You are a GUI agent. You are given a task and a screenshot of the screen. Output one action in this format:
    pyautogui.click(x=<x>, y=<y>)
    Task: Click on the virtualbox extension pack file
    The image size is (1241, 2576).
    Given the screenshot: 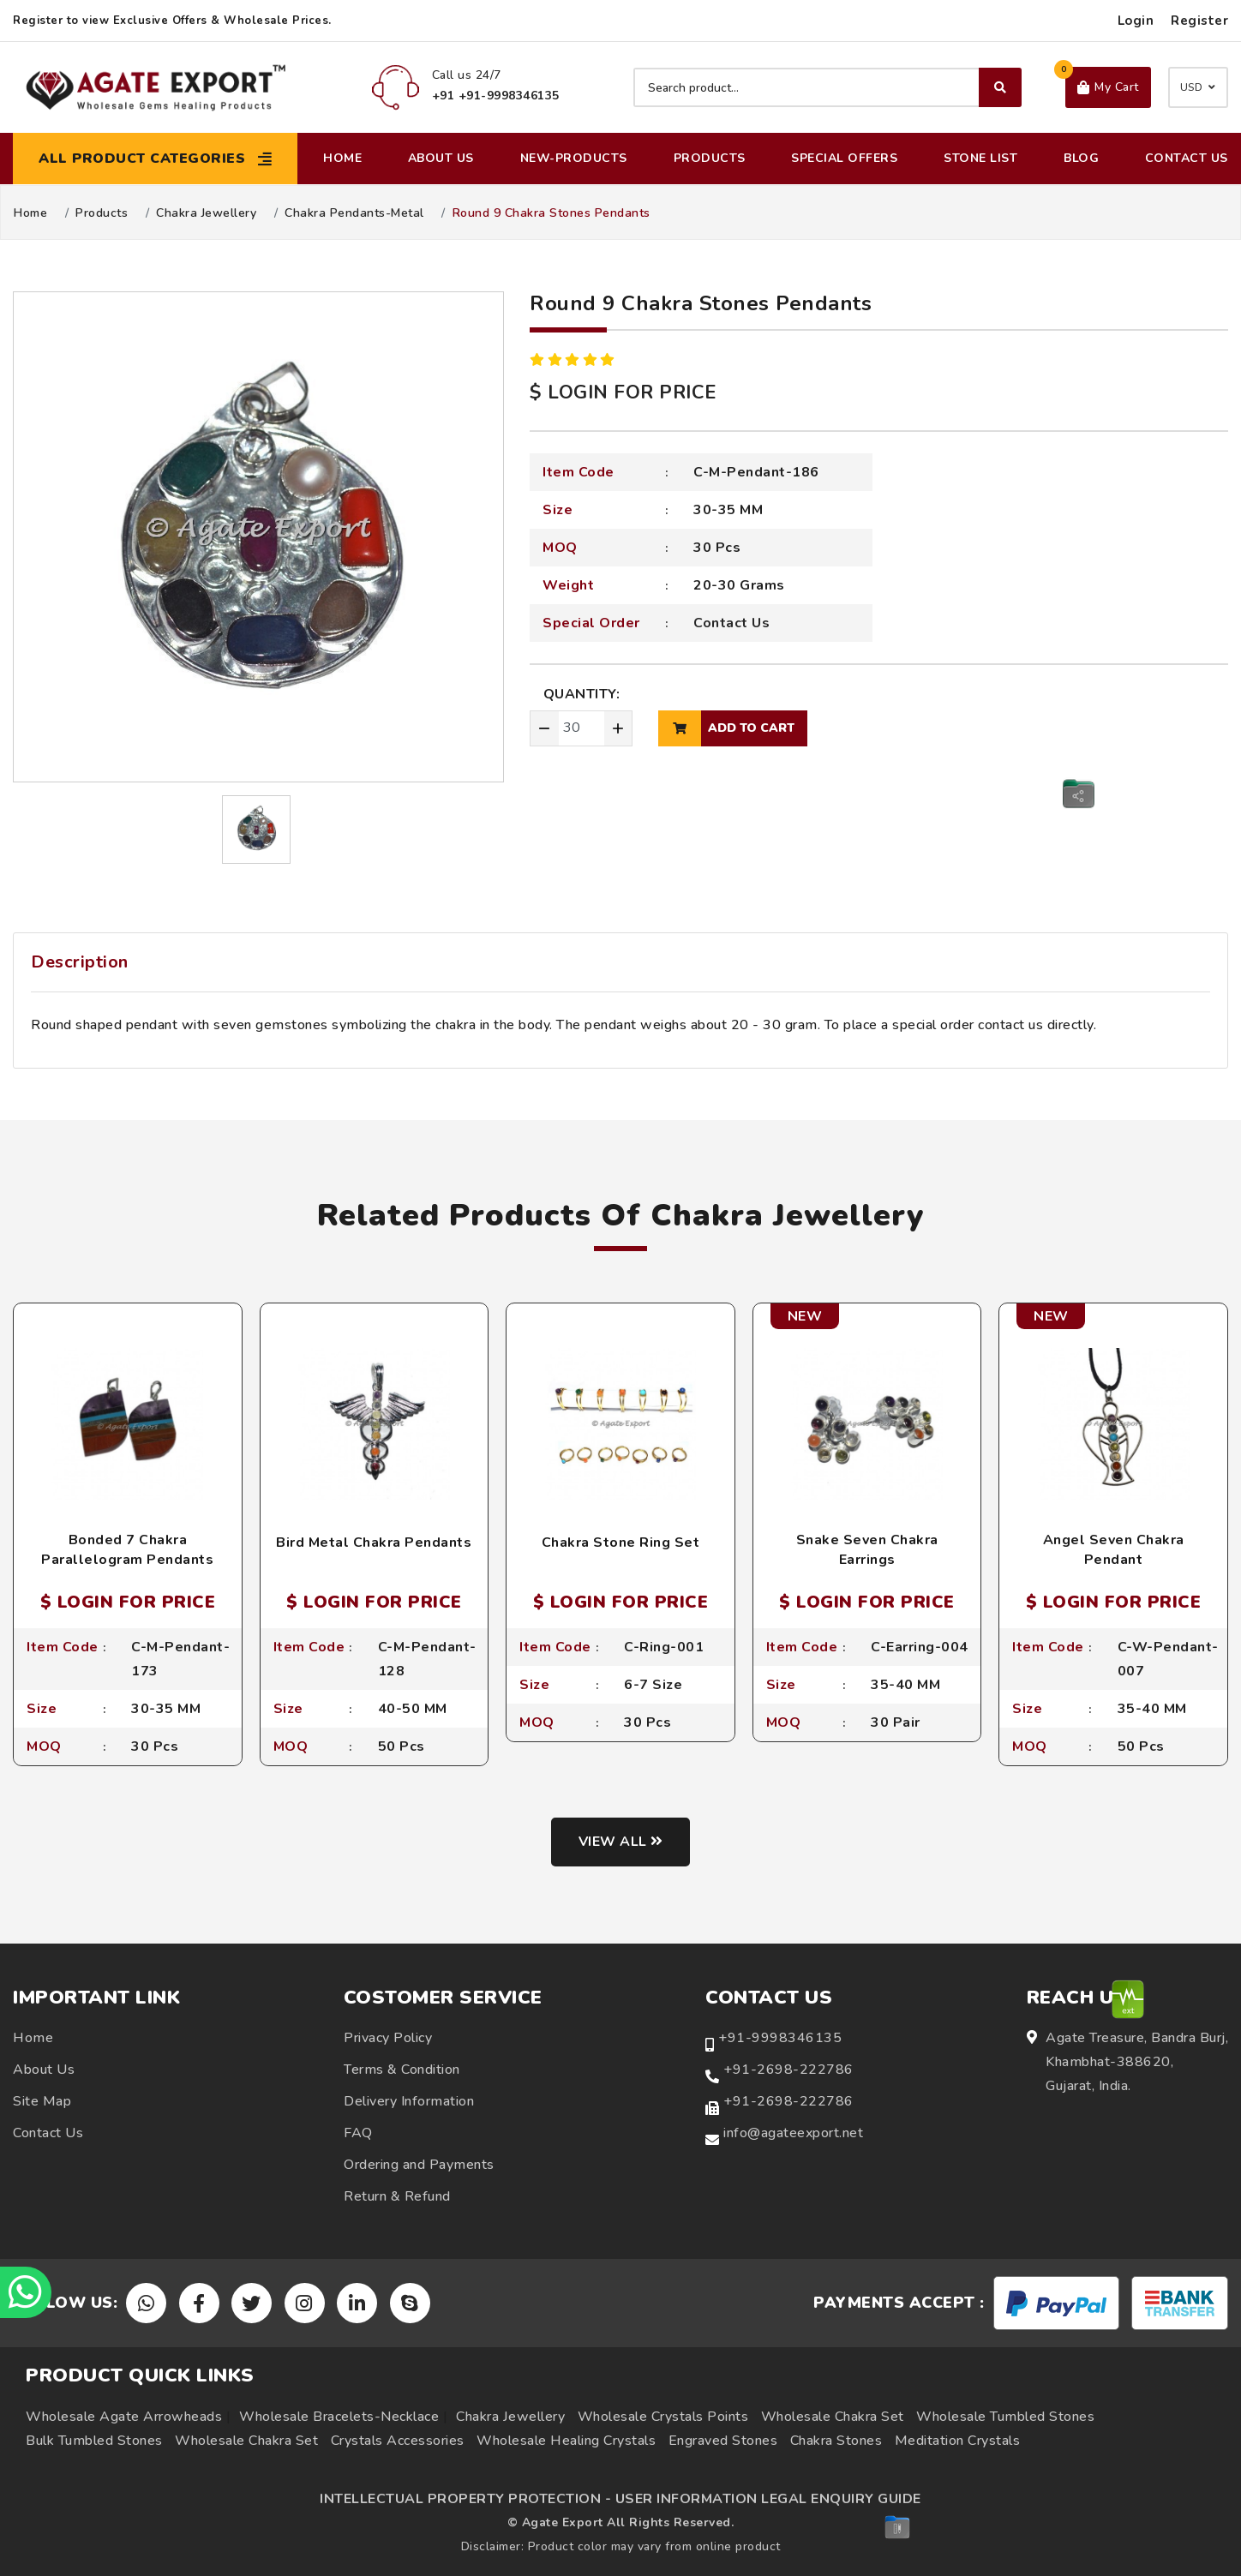 What is the action you would take?
    pyautogui.click(x=1128, y=1999)
    